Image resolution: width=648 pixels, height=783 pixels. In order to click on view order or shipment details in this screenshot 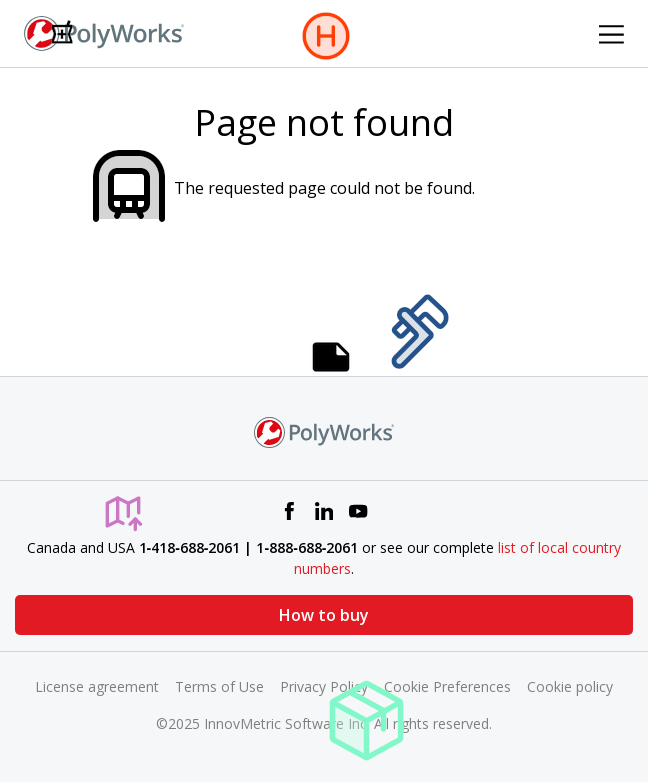, I will do `click(366, 720)`.